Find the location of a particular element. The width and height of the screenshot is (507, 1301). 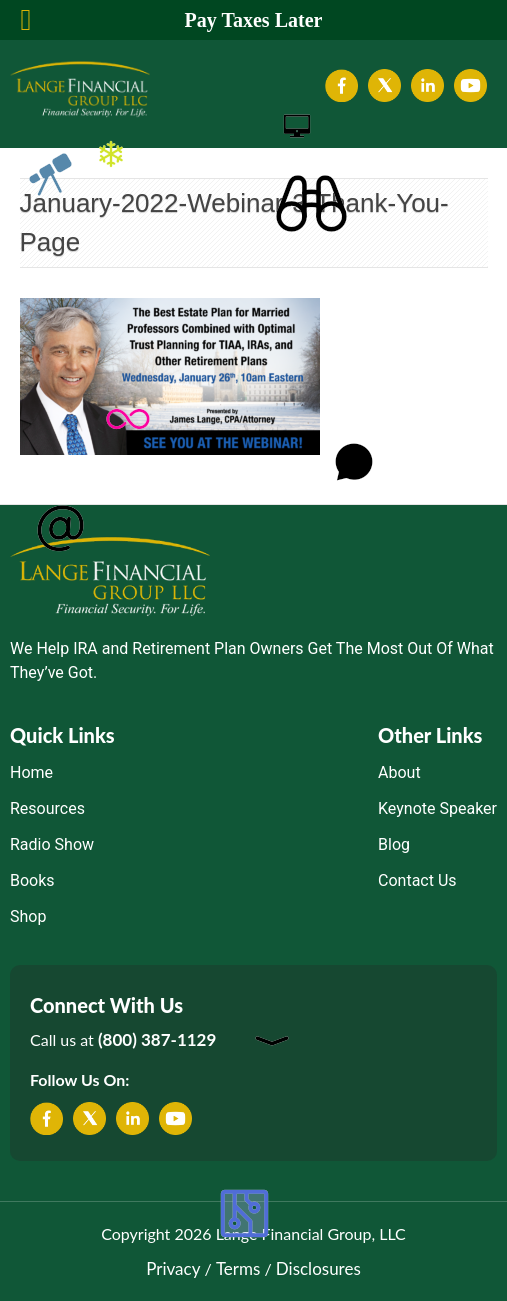

explore or discover new content is located at coordinates (50, 174).